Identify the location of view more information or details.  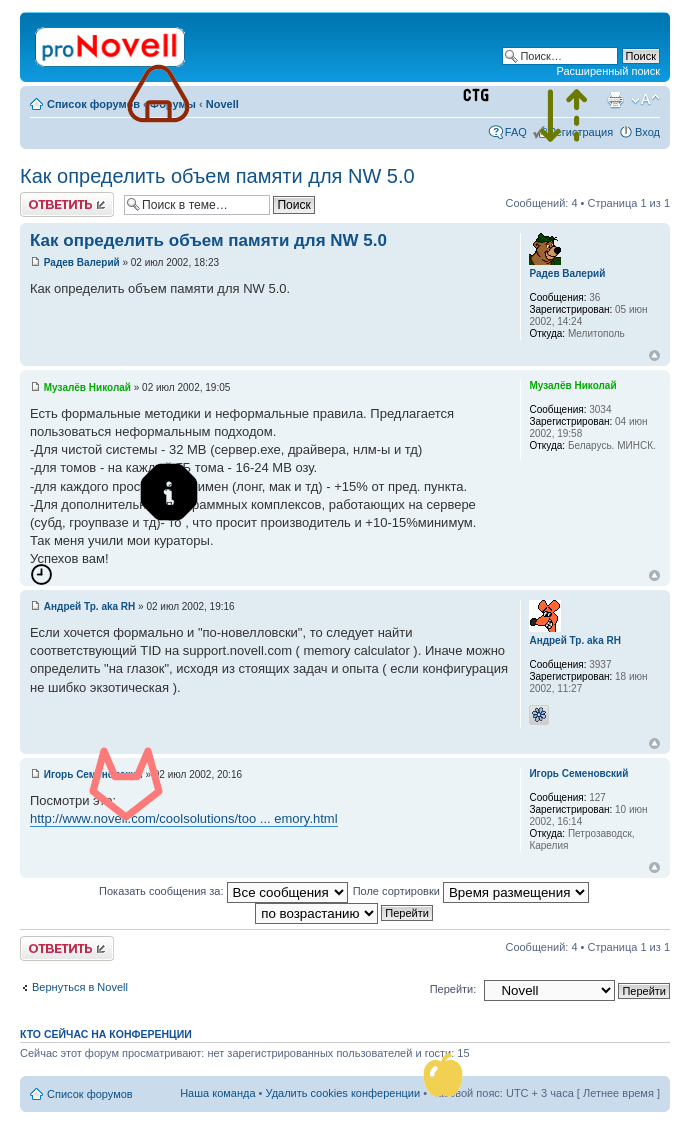
(169, 492).